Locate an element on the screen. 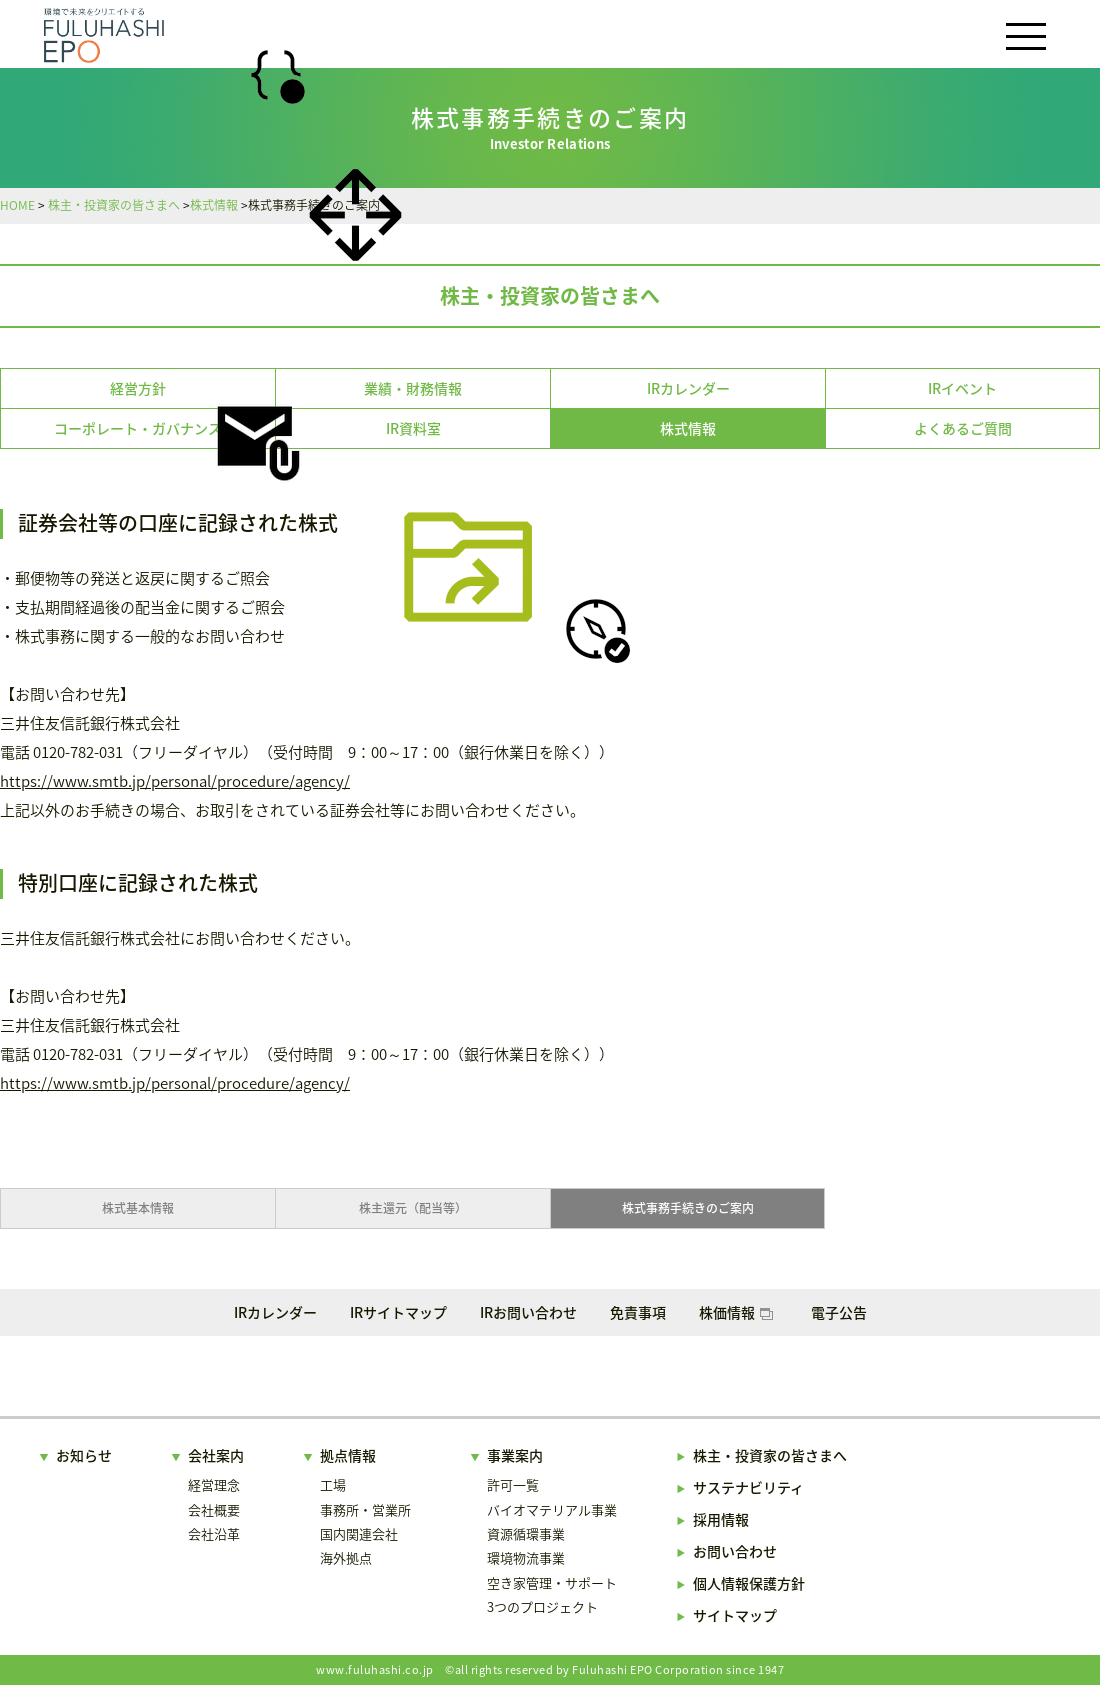 The image size is (1100, 1685). move or reposition an element is located at coordinates (355, 218).